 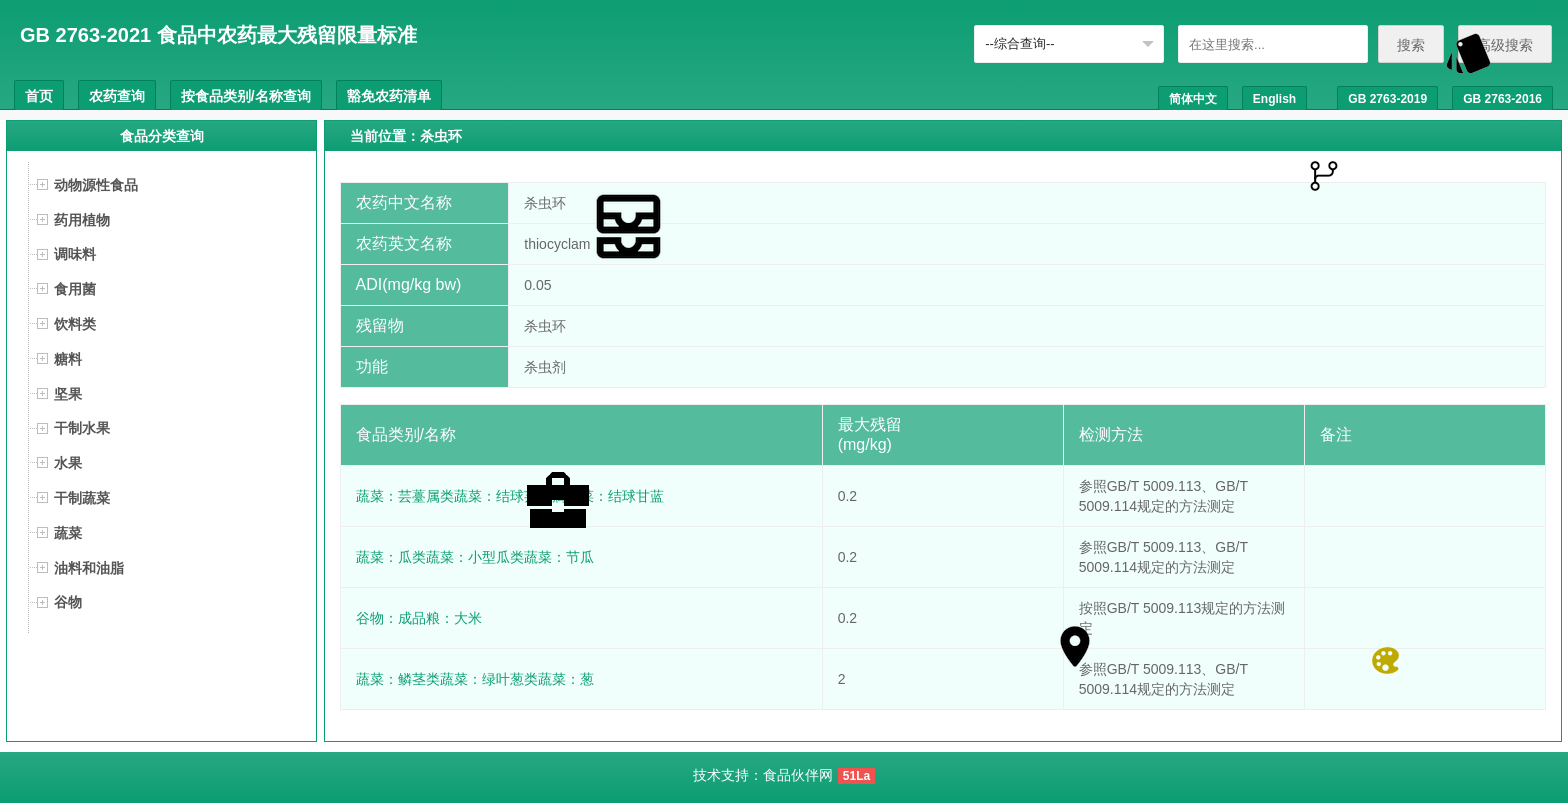 What do you see at coordinates (1324, 176) in the screenshot?
I see `view repository branches` at bounding box center [1324, 176].